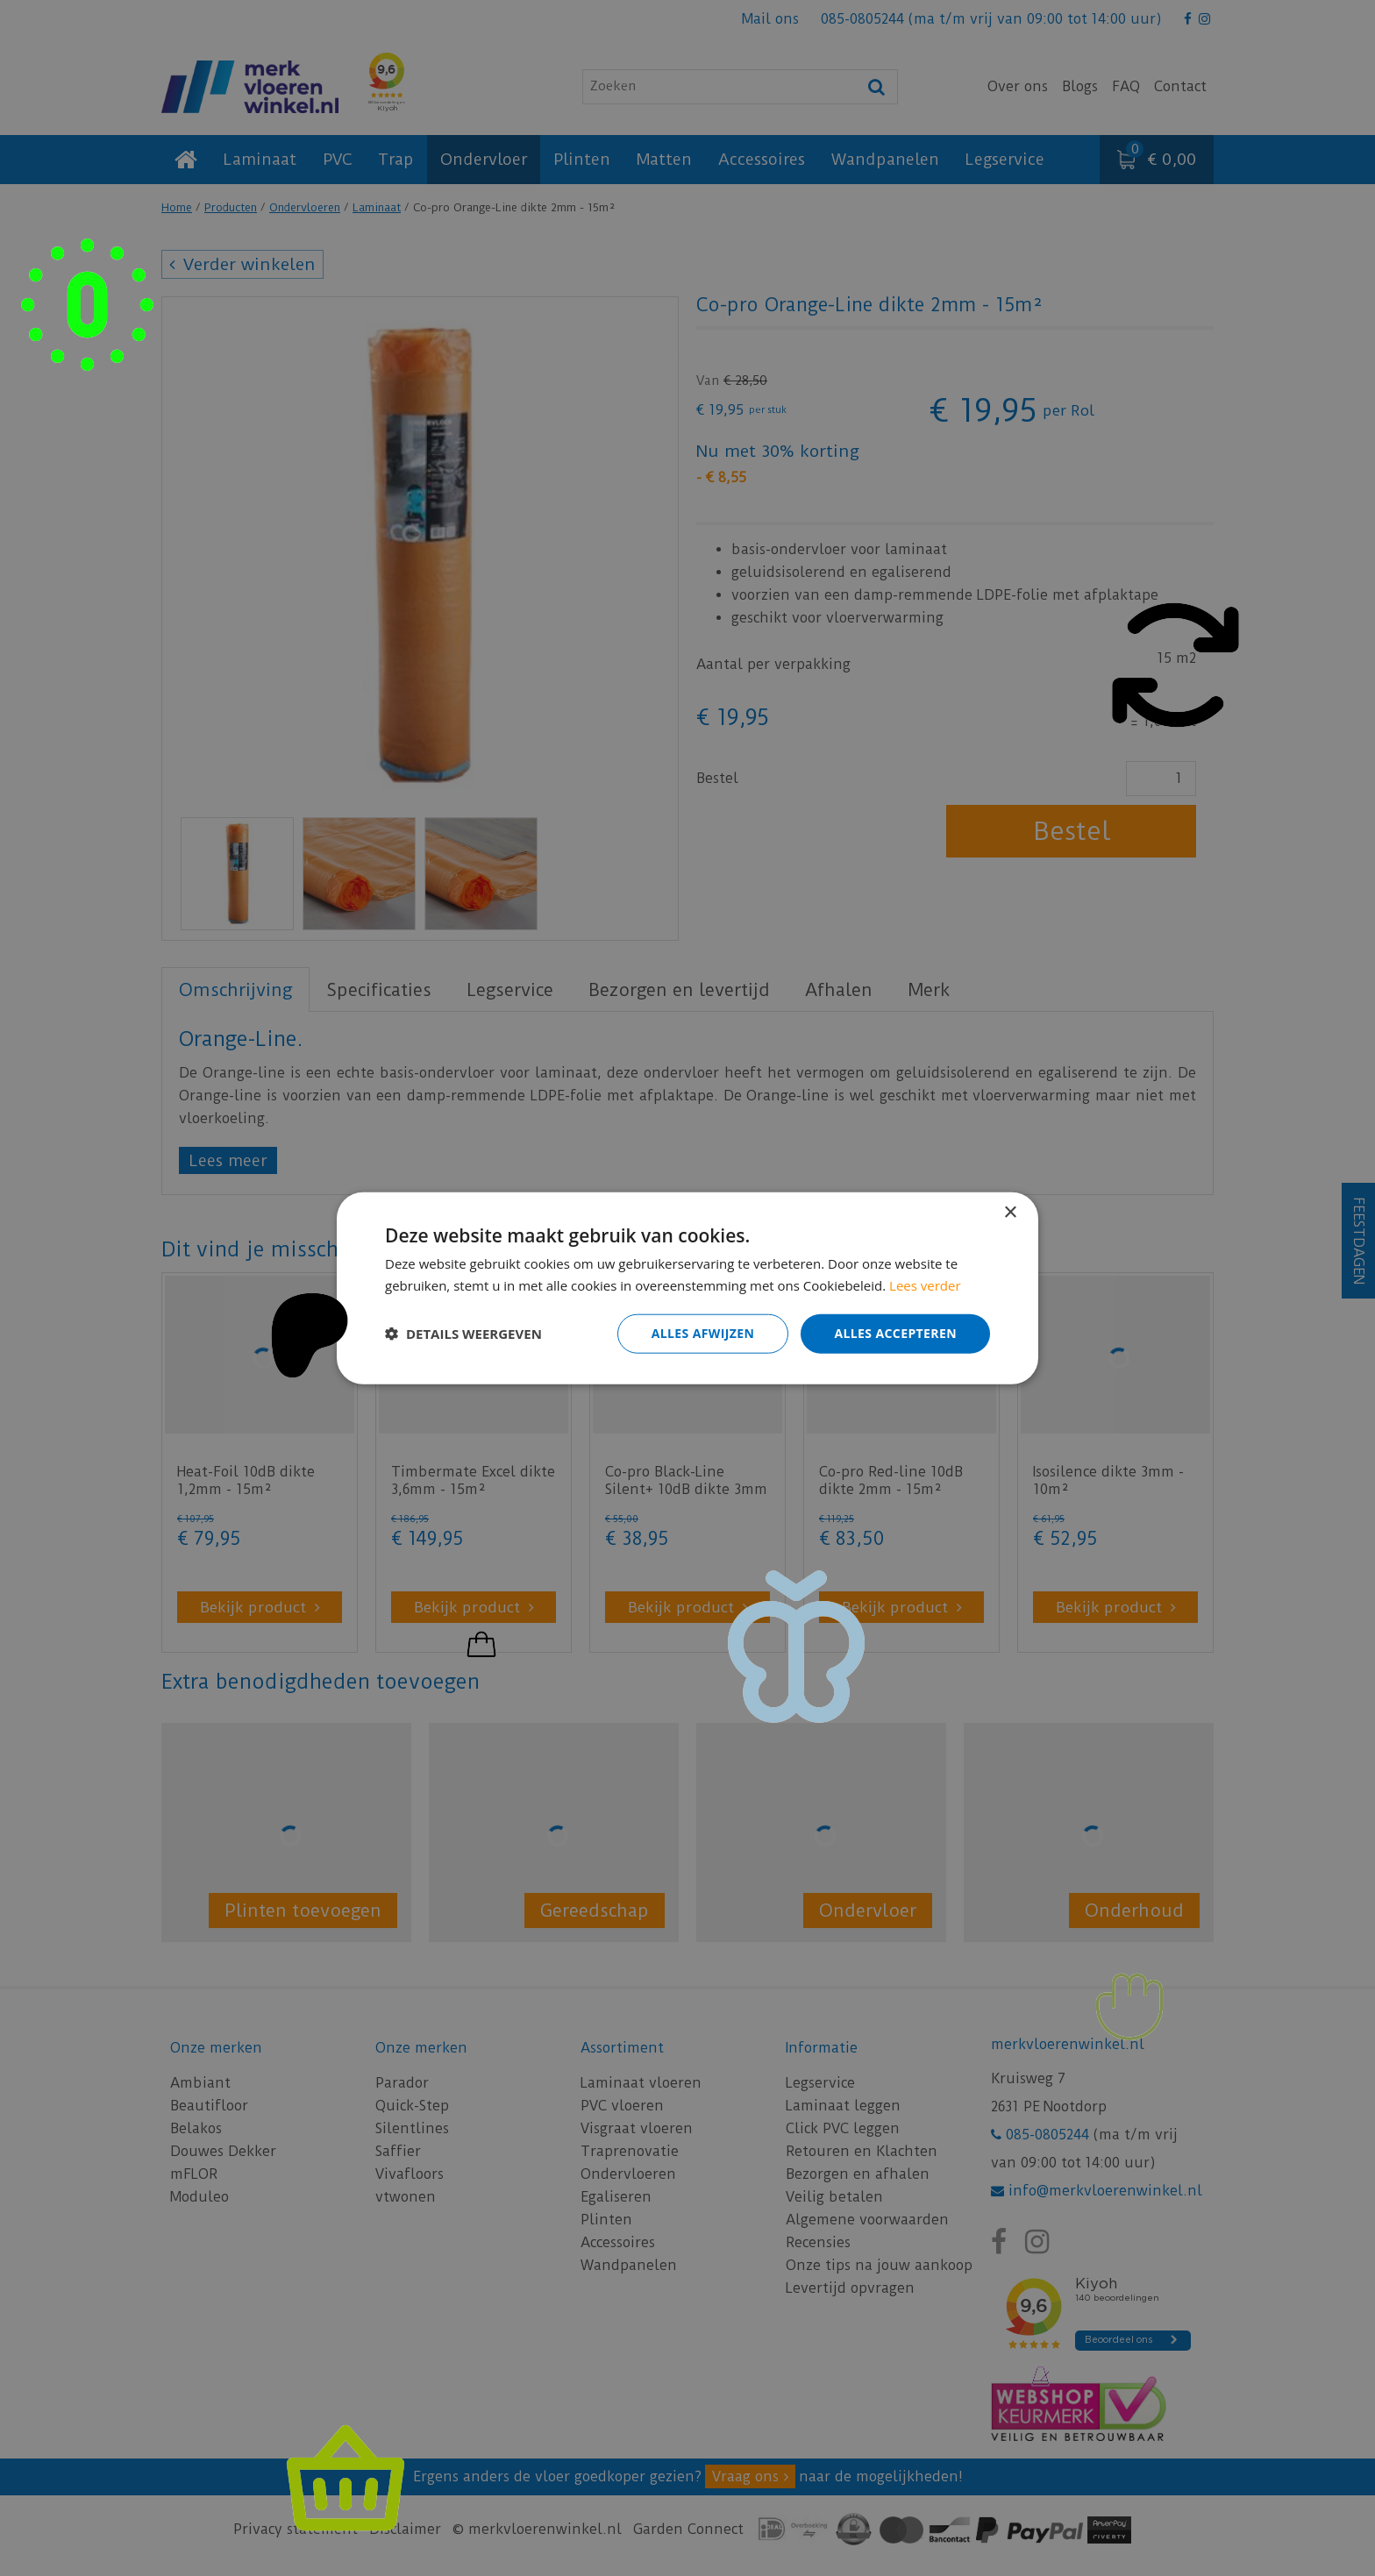  I want to click on view your shopping basket, so click(346, 2484).